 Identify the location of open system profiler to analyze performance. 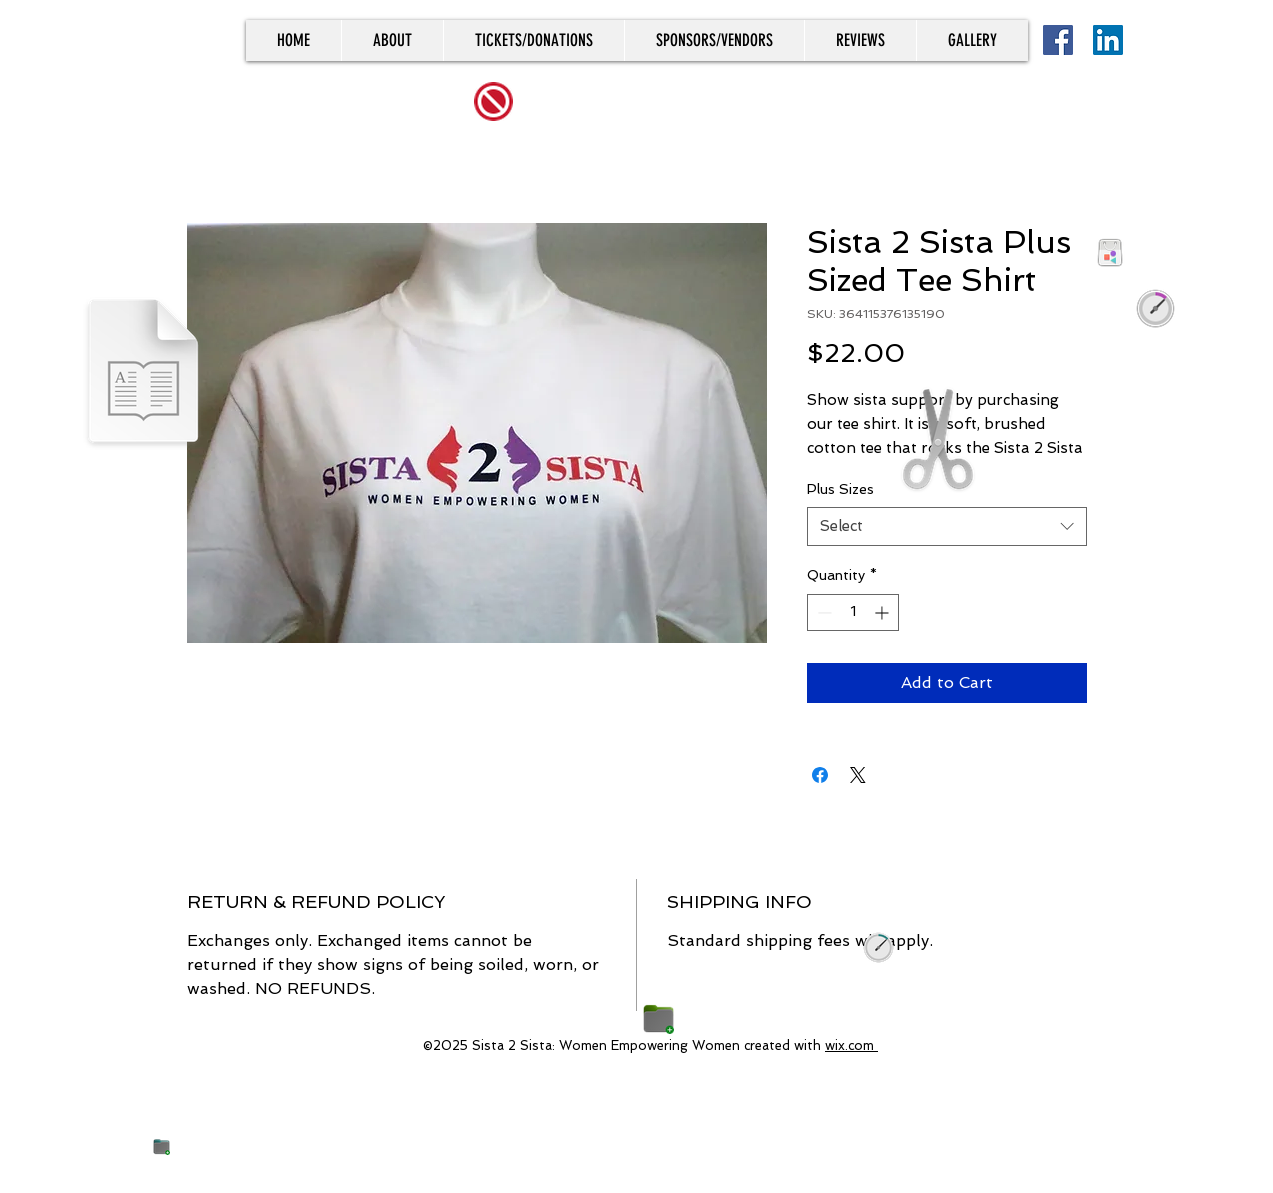
(878, 947).